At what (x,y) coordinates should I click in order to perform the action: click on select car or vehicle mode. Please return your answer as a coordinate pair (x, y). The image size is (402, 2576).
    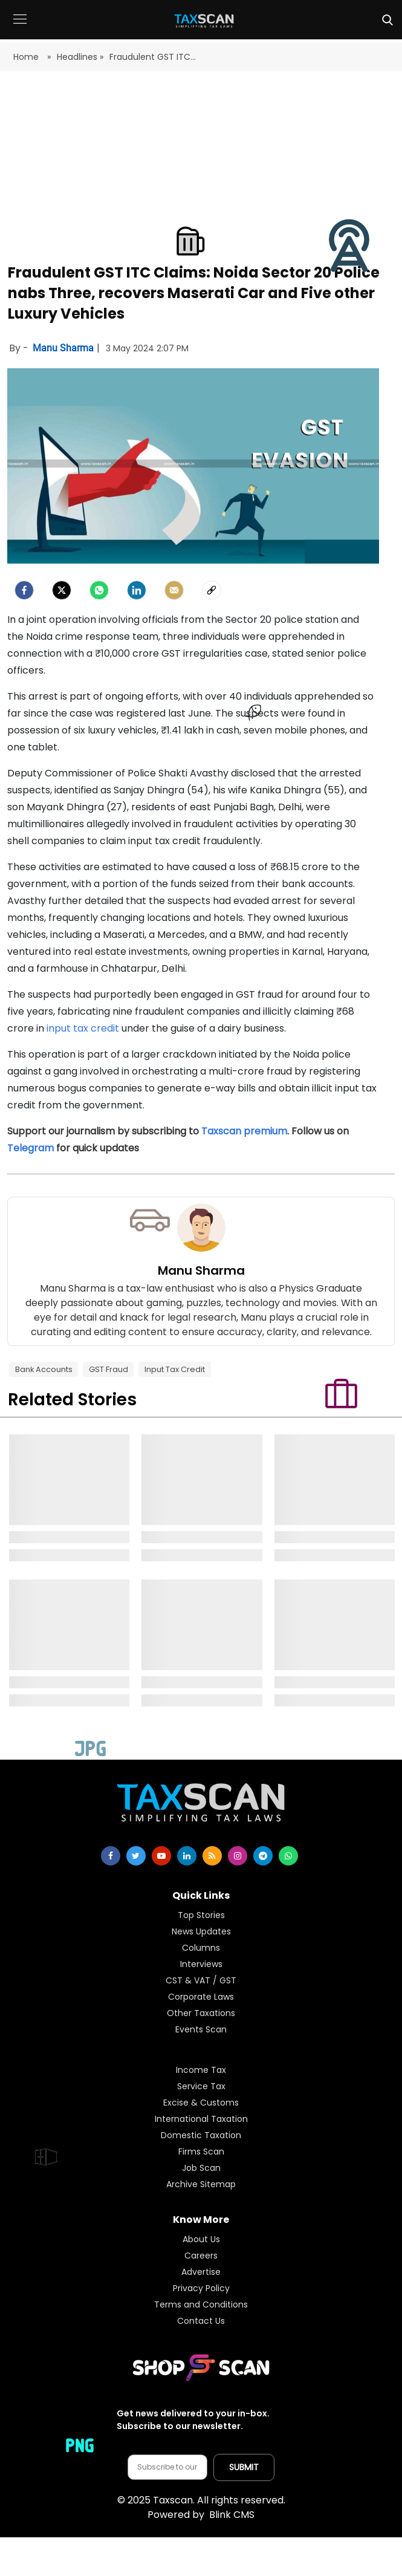
    Looking at the image, I should click on (150, 1219).